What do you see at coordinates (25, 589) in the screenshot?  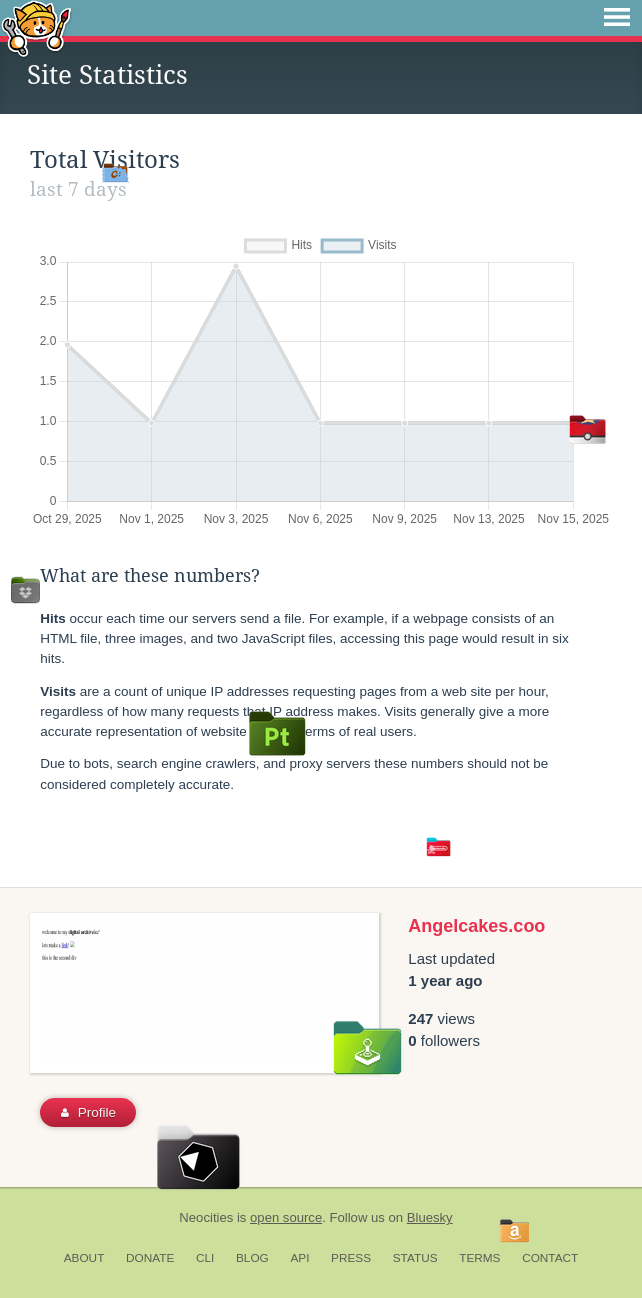 I see `open your Dropbox folder` at bounding box center [25, 589].